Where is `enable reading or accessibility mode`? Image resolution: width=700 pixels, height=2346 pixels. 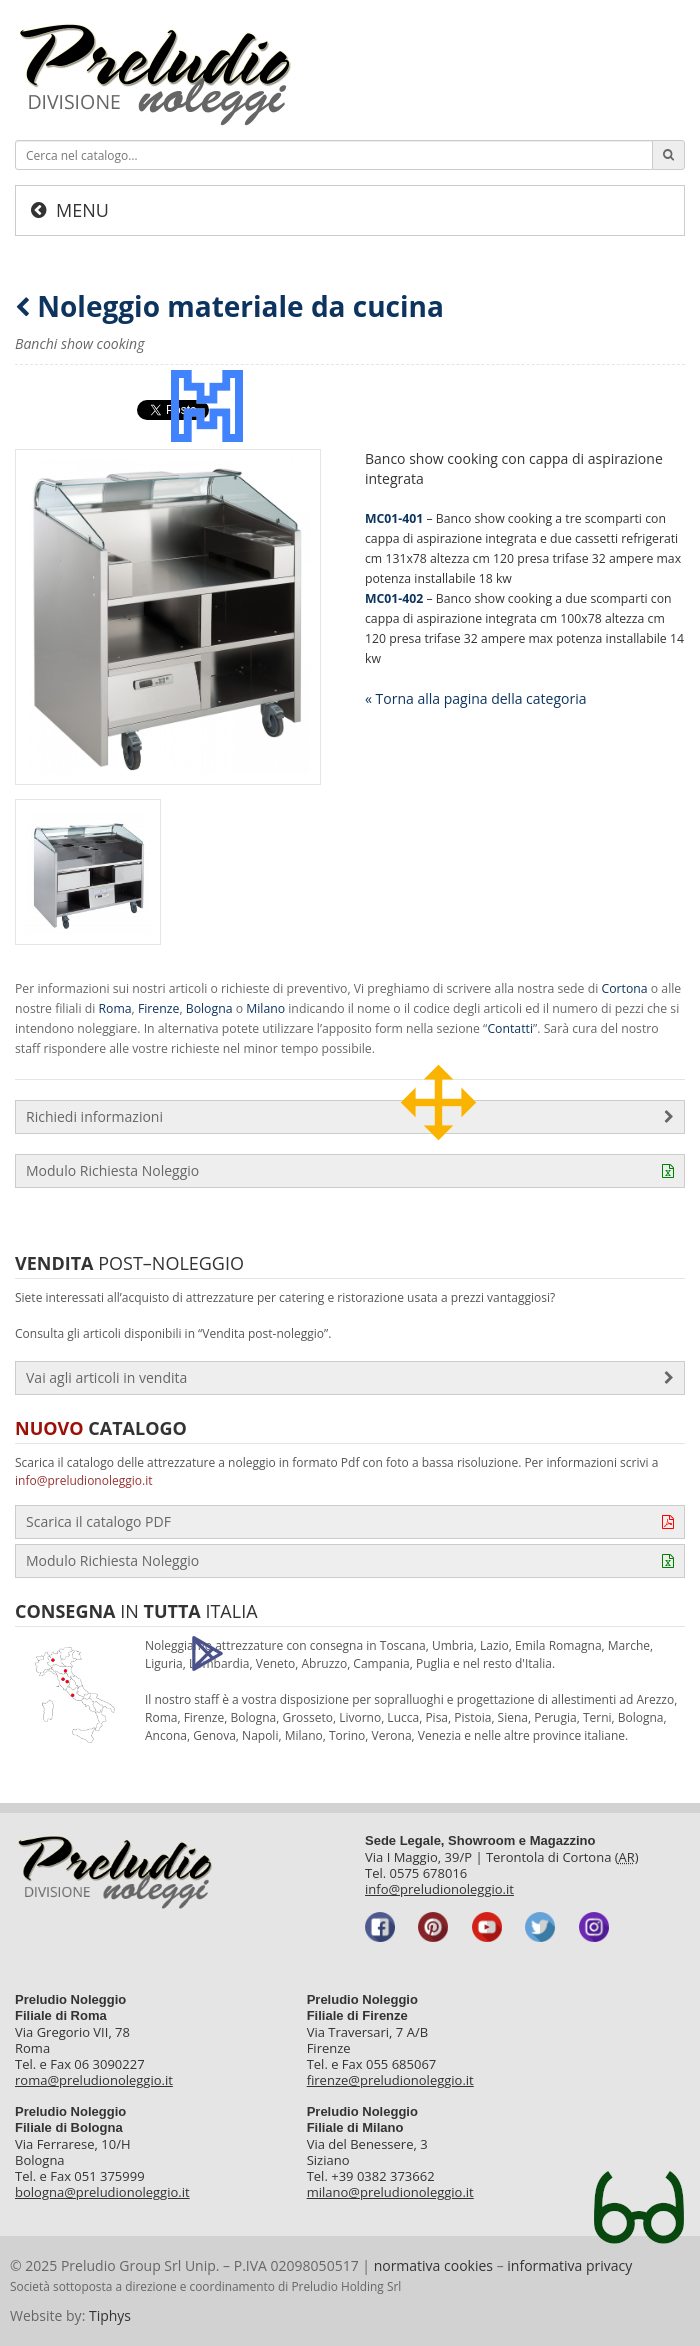
enable reading or accessibility mode is located at coordinates (639, 2211).